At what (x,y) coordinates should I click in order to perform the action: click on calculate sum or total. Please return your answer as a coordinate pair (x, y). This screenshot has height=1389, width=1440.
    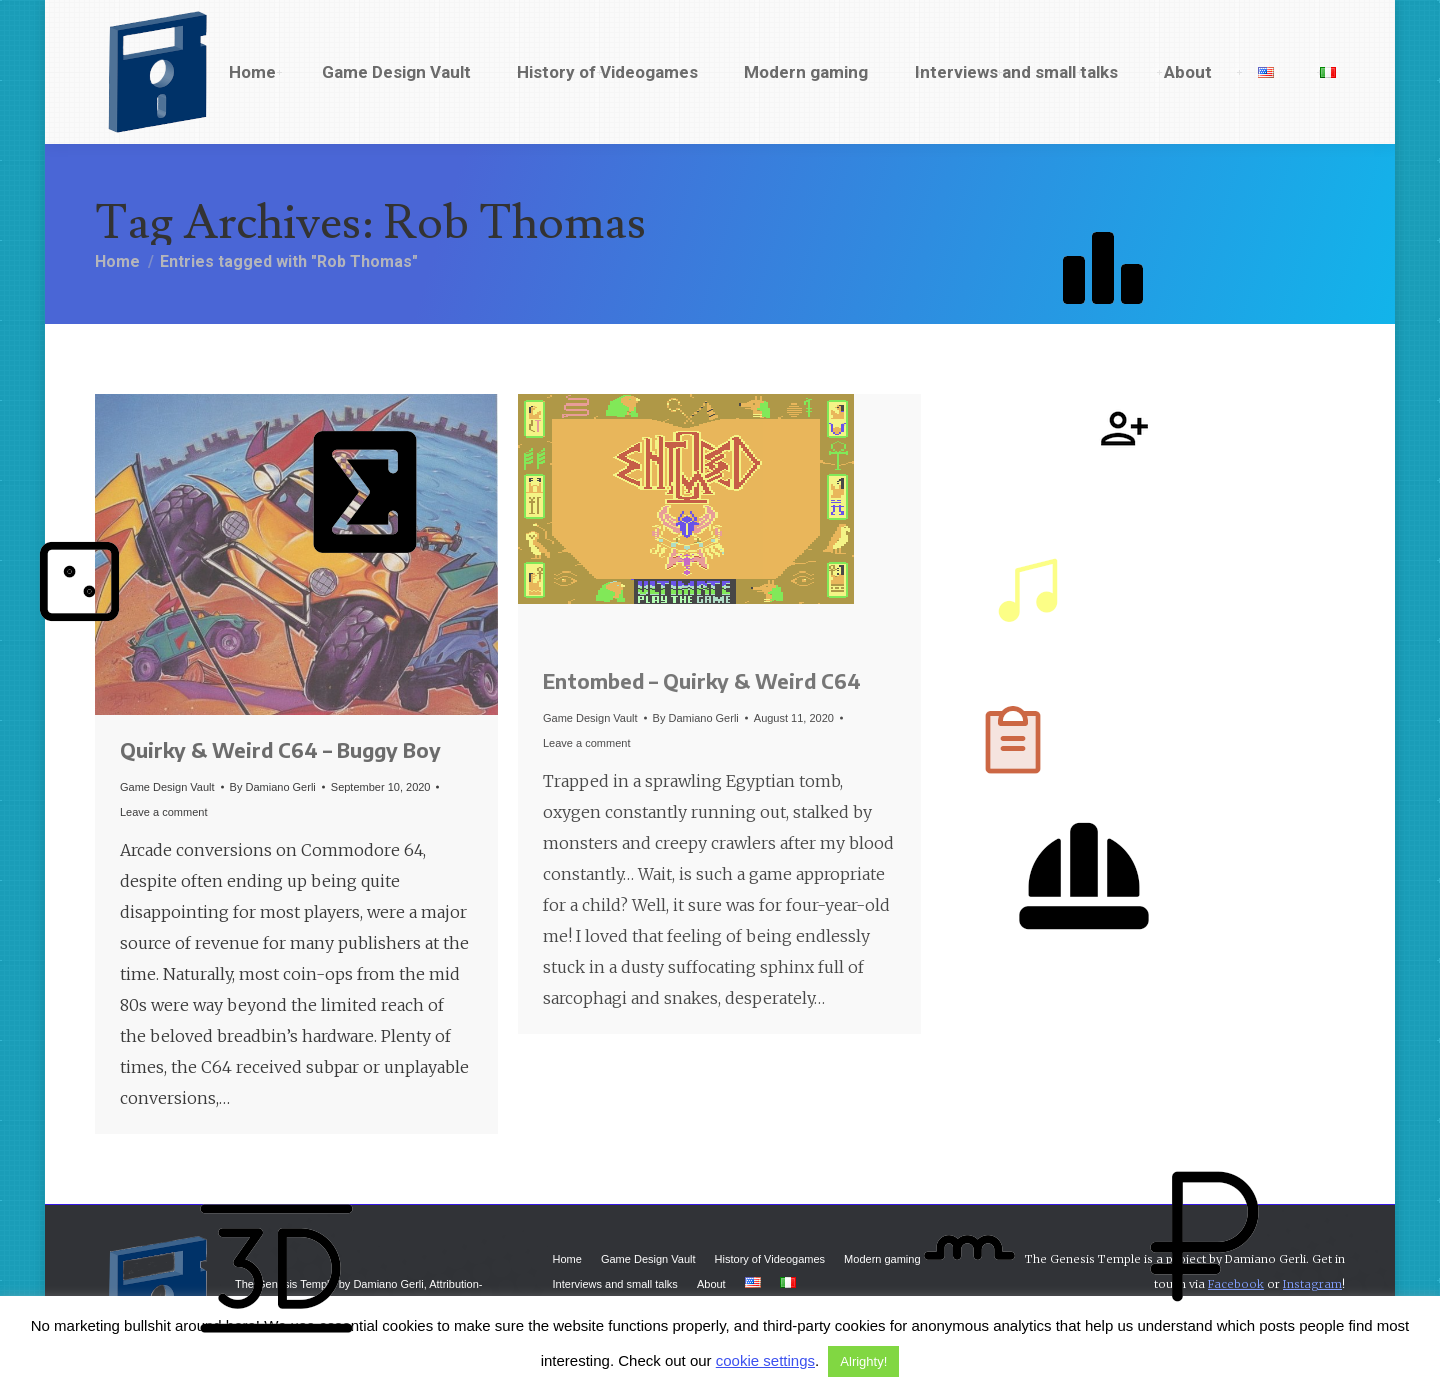
    Looking at the image, I should click on (365, 492).